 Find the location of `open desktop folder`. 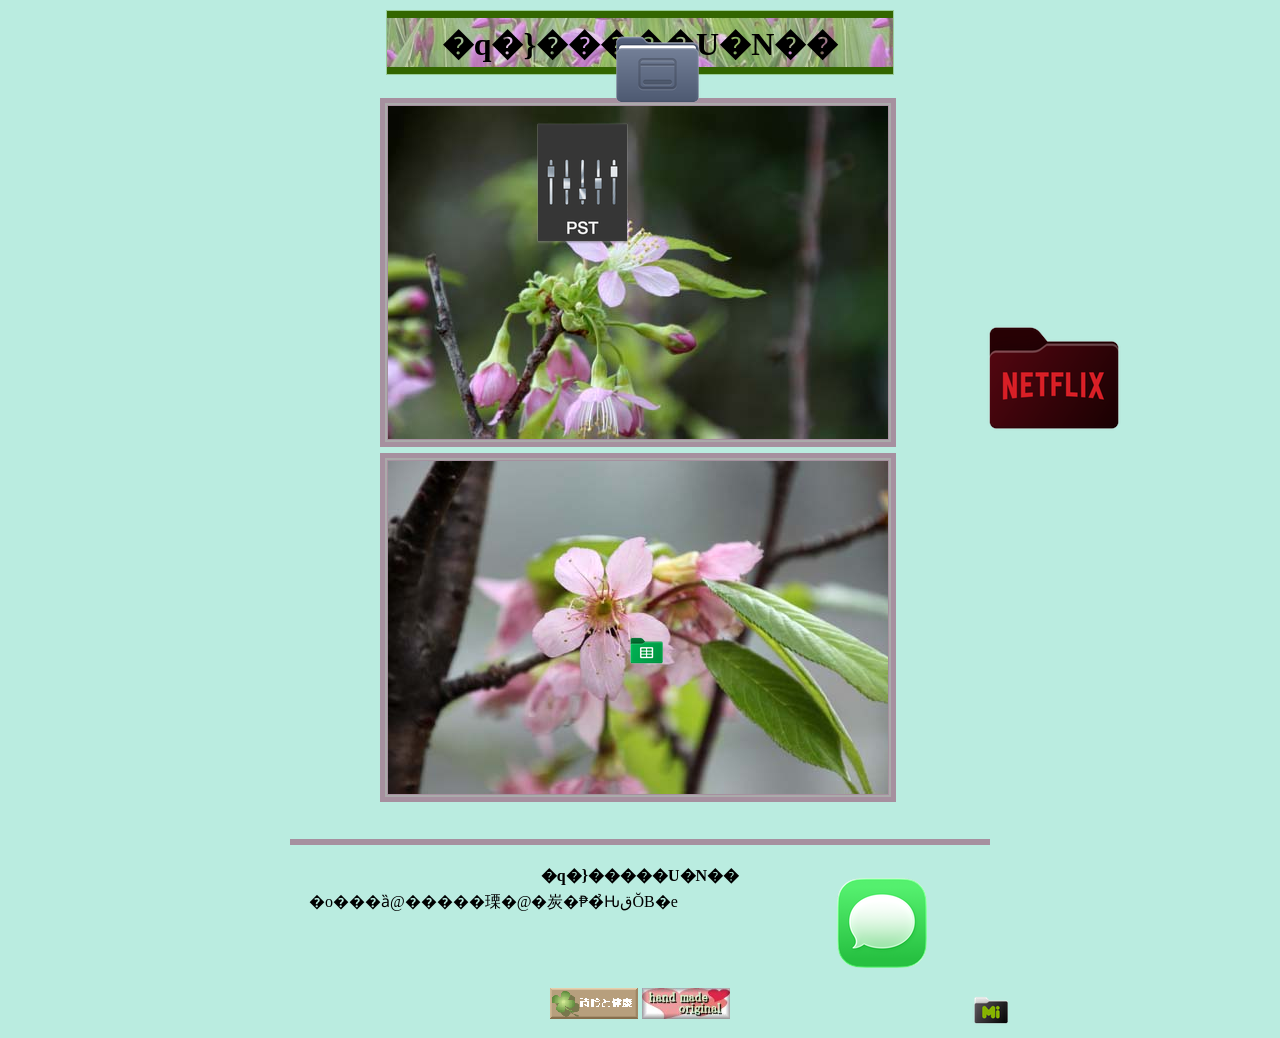

open desktop folder is located at coordinates (657, 69).